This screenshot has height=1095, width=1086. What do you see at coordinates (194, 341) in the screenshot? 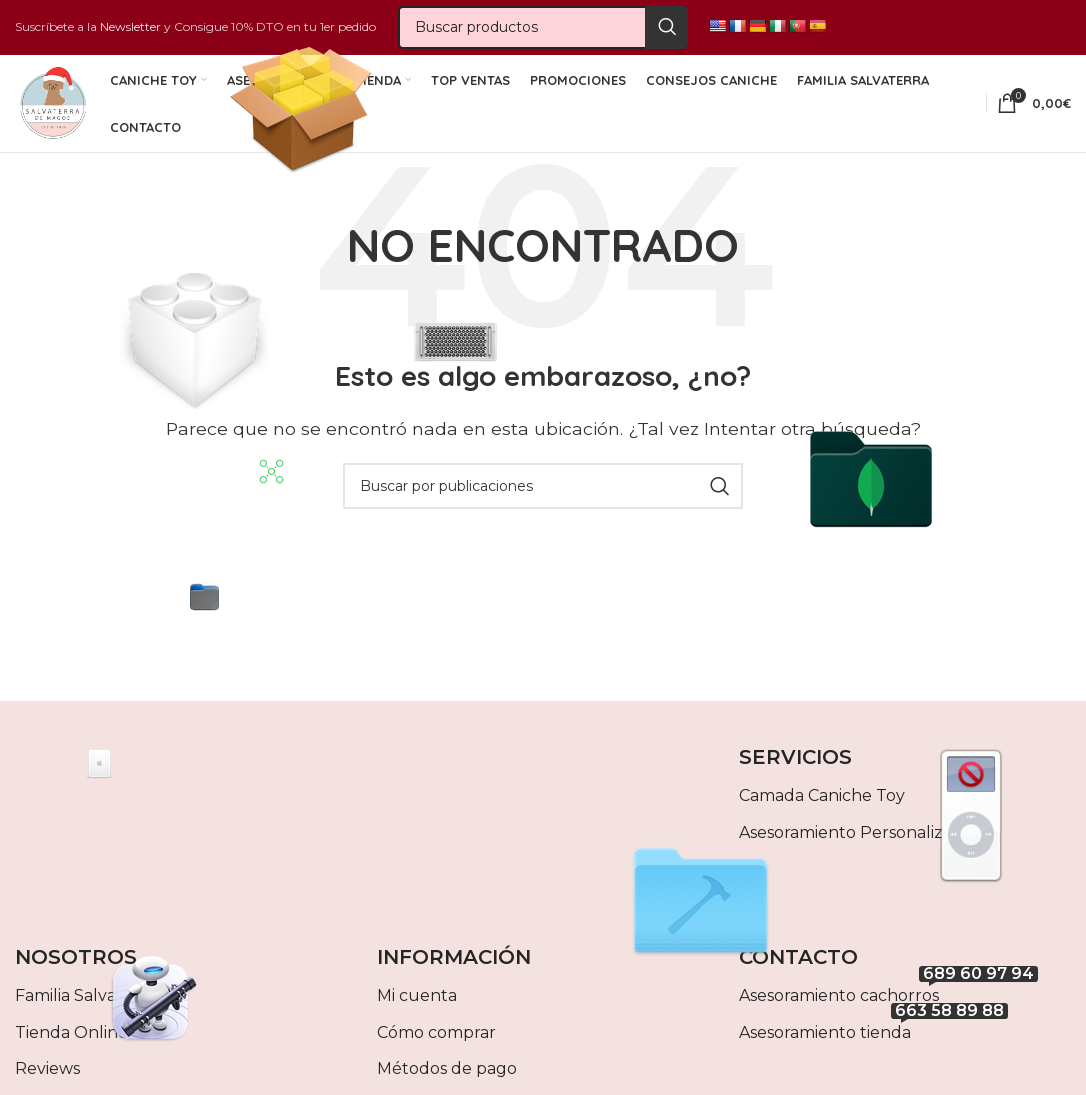
I see `a plugin or extension module` at bounding box center [194, 341].